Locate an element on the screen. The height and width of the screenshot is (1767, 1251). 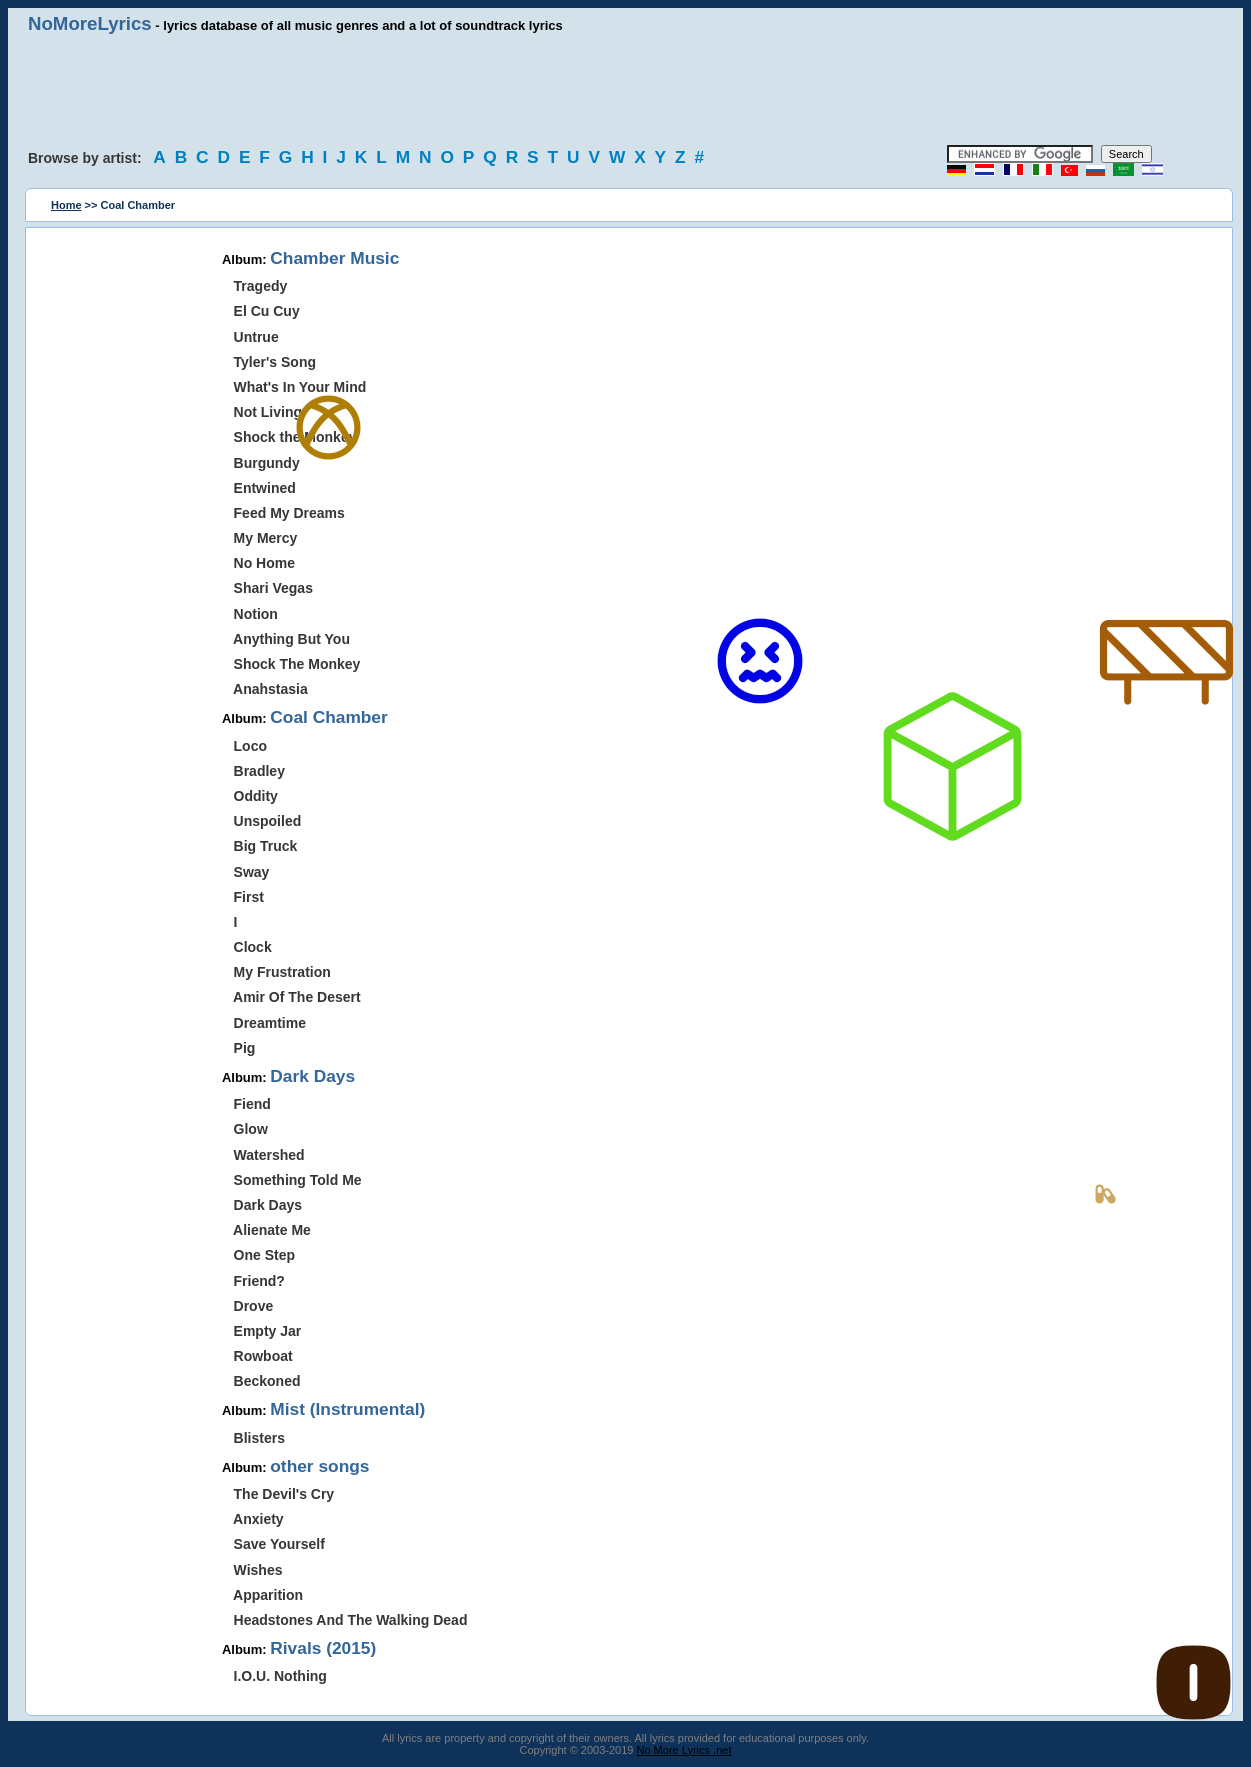
express frustration or anger is located at coordinates (760, 661).